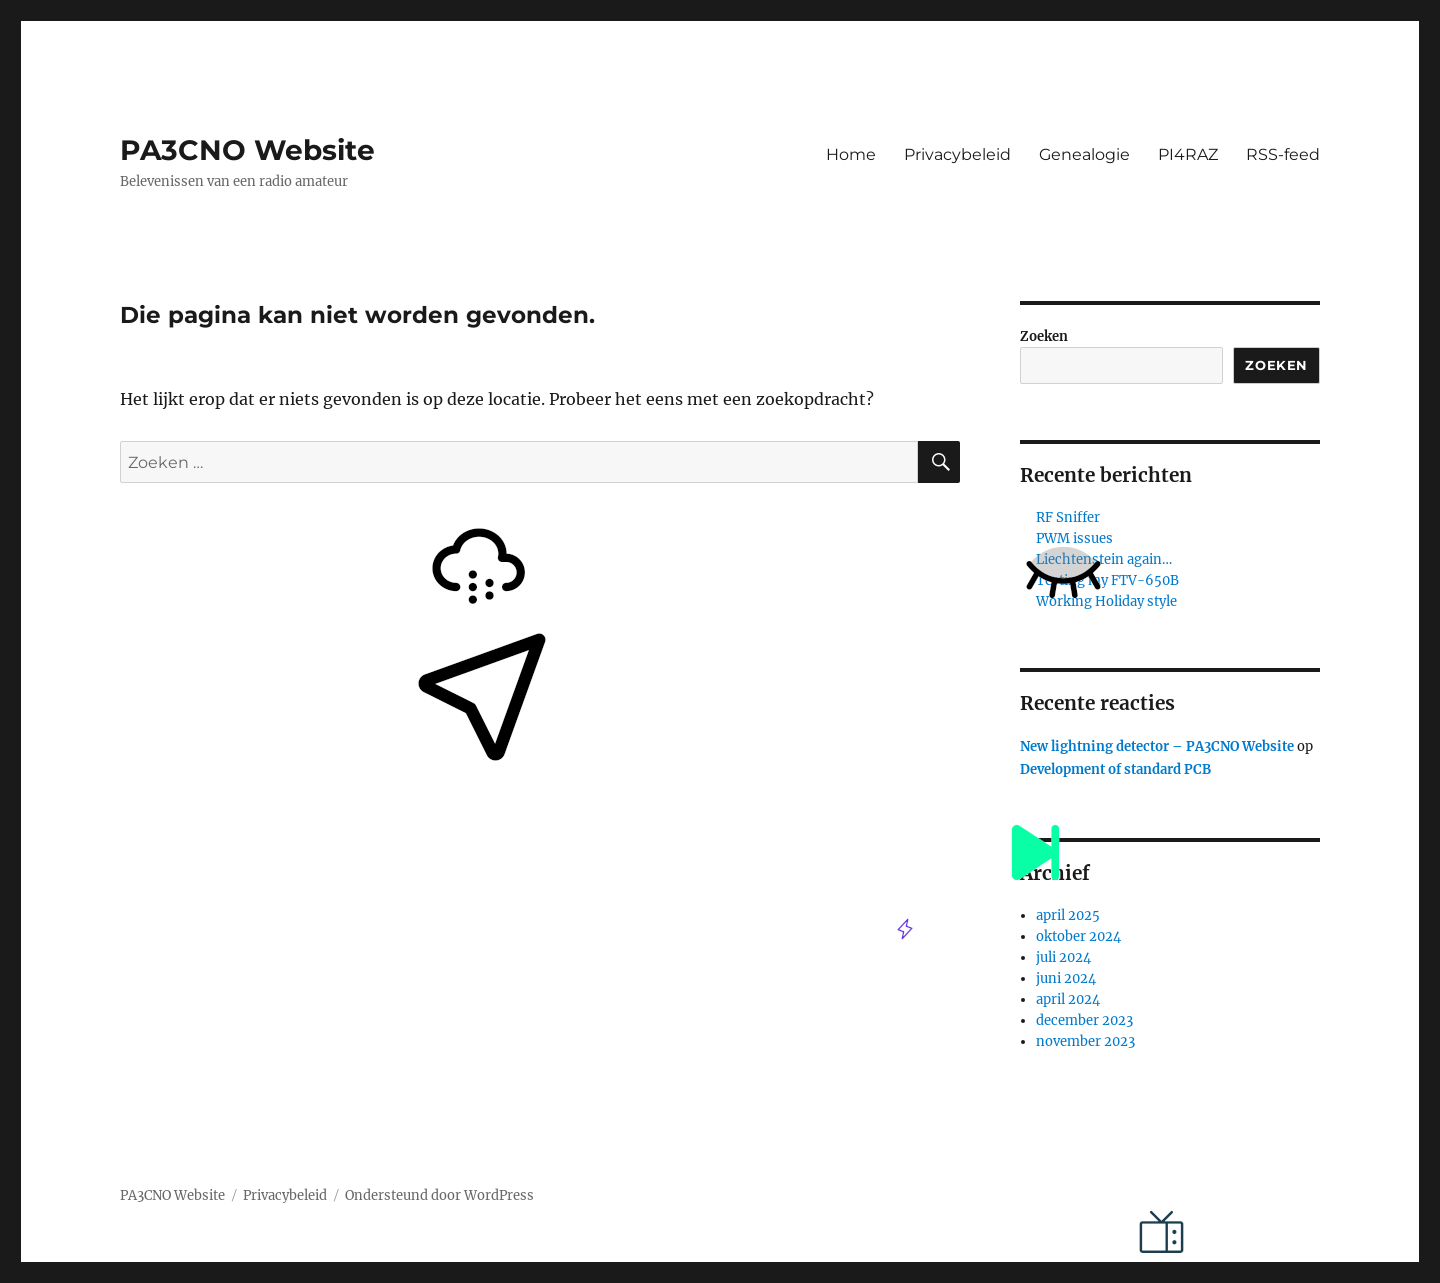 The width and height of the screenshot is (1440, 1283). I want to click on skip to the next track, so click(1035, 852).